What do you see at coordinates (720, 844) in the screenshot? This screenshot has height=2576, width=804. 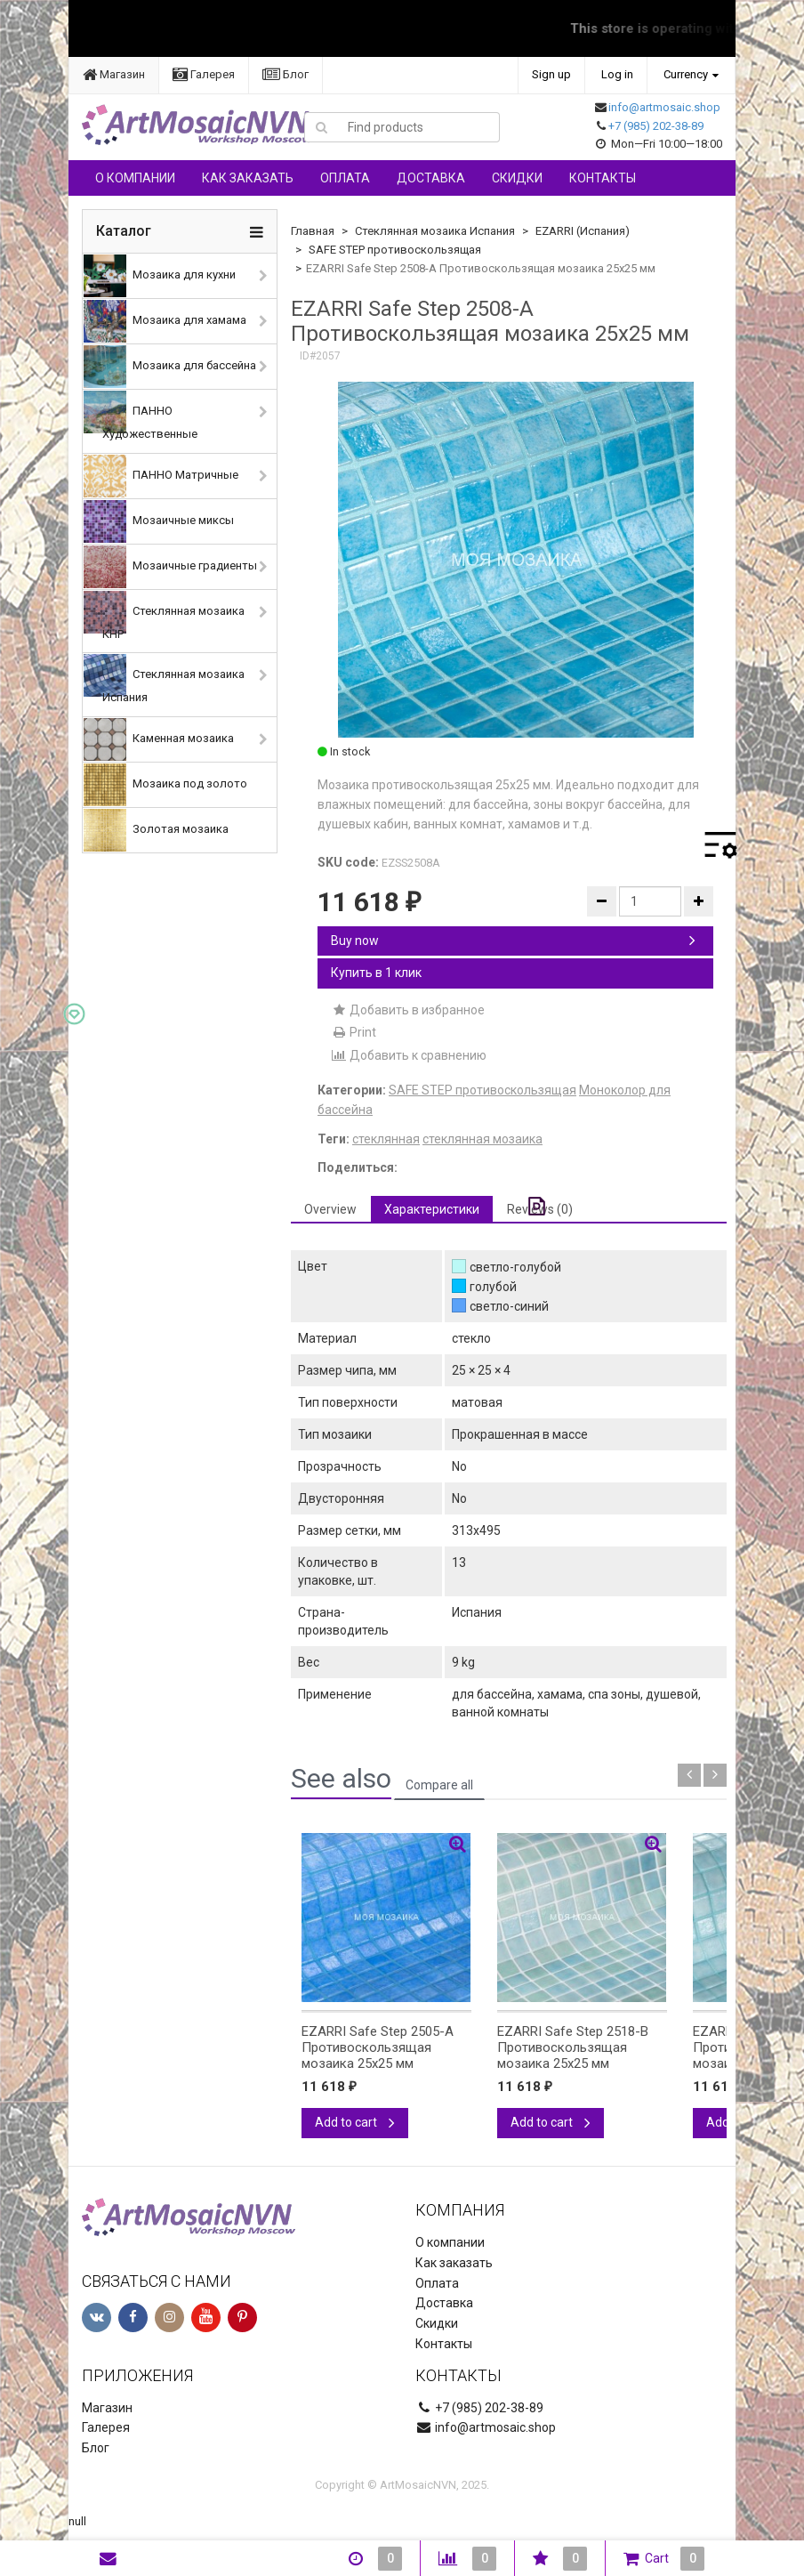 I see `access list or menu settings` at bounding box center [720, 844].